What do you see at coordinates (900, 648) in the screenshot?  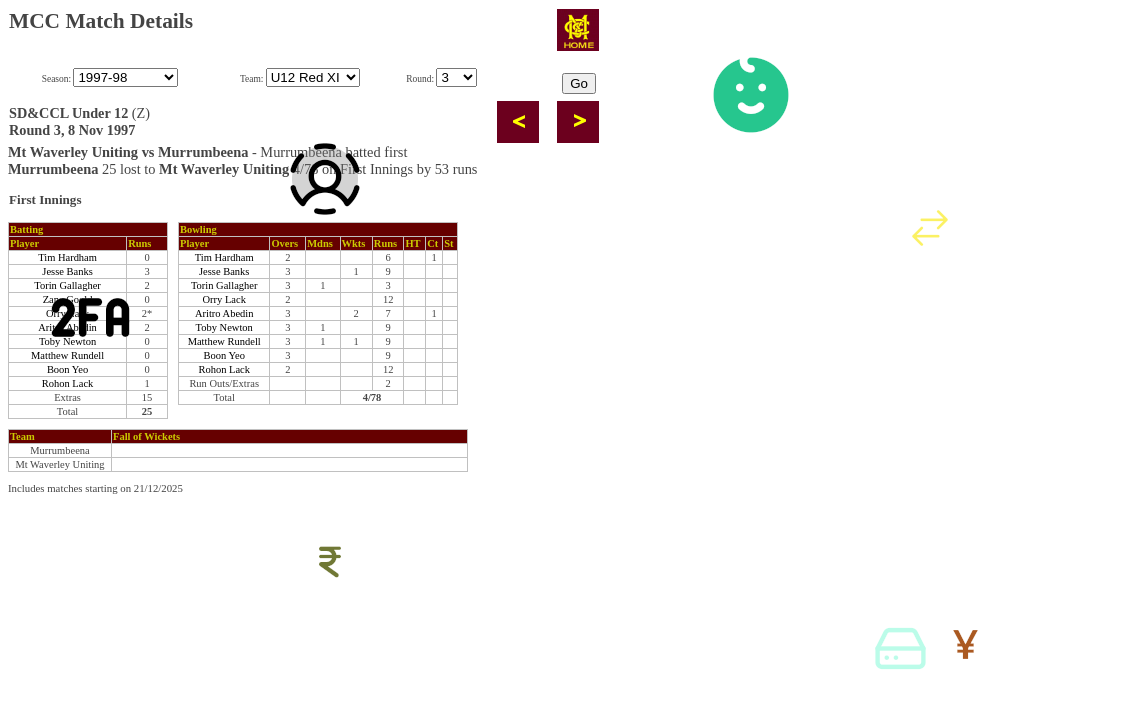 I see `access local storage or hard drive` at bounding box center [900, 648].